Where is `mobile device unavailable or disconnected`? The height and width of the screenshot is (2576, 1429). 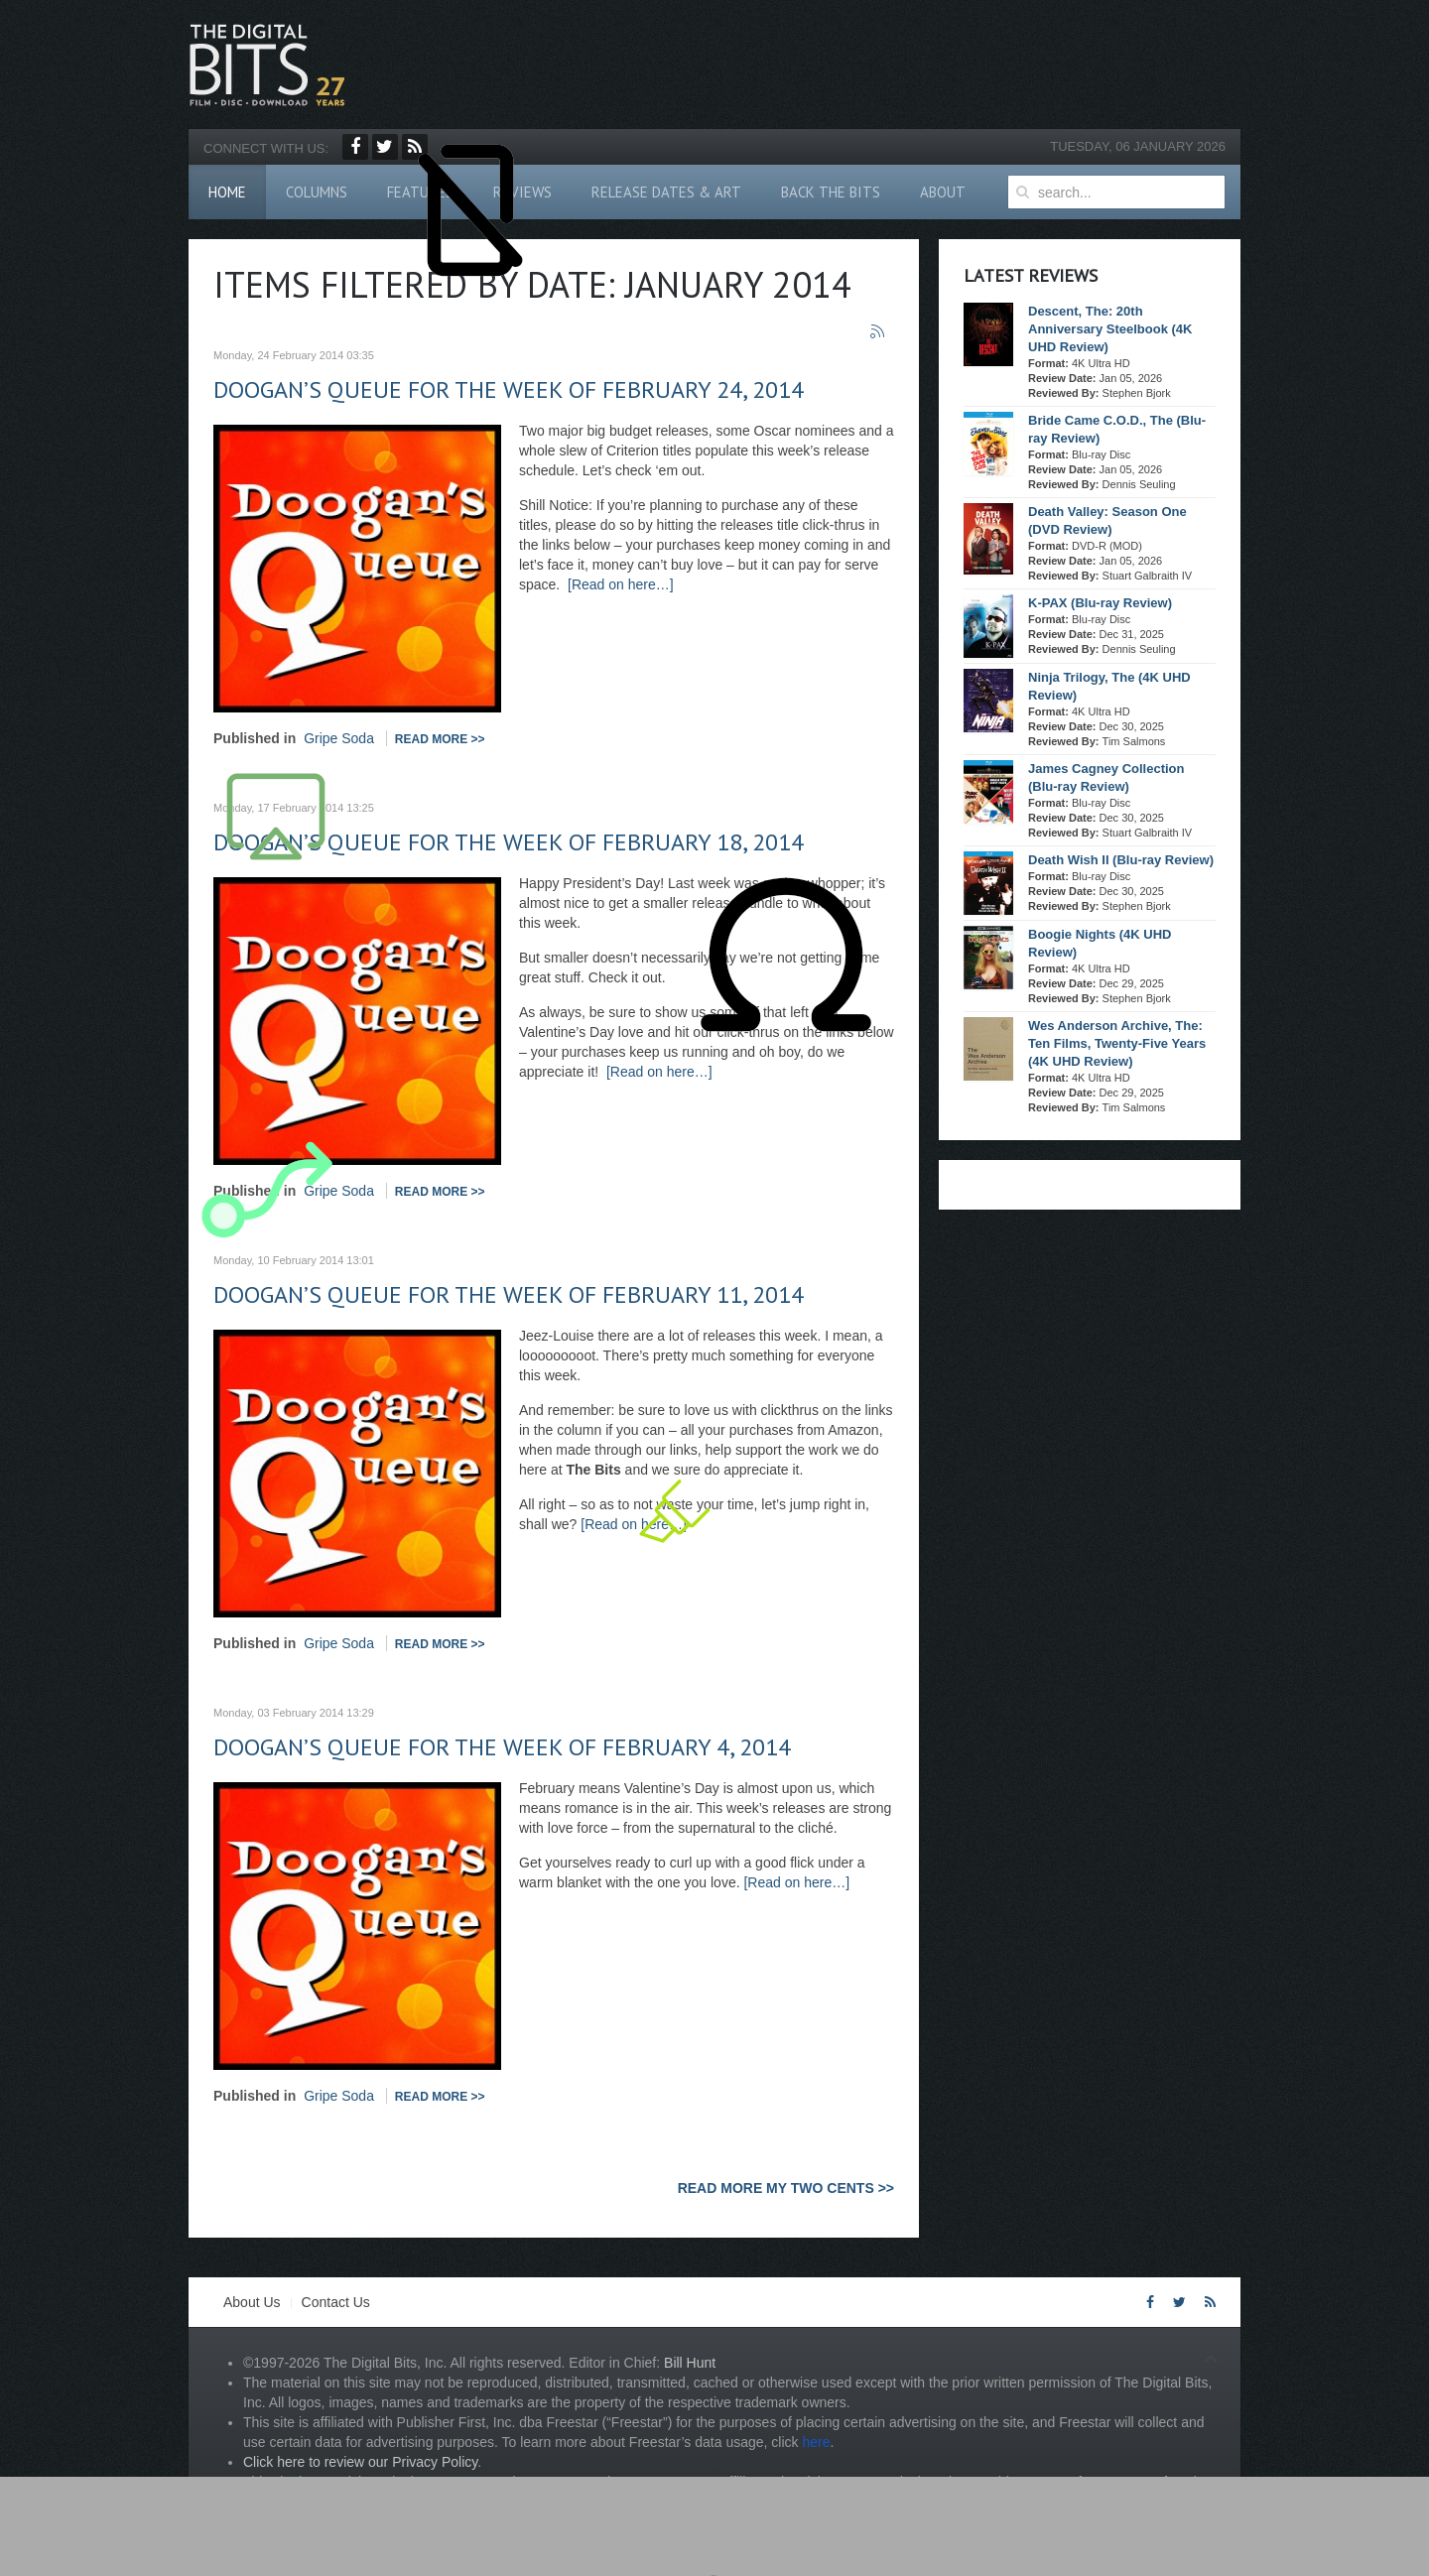
mobile device unavailable or disconnected is located at coordinates (470, 210).